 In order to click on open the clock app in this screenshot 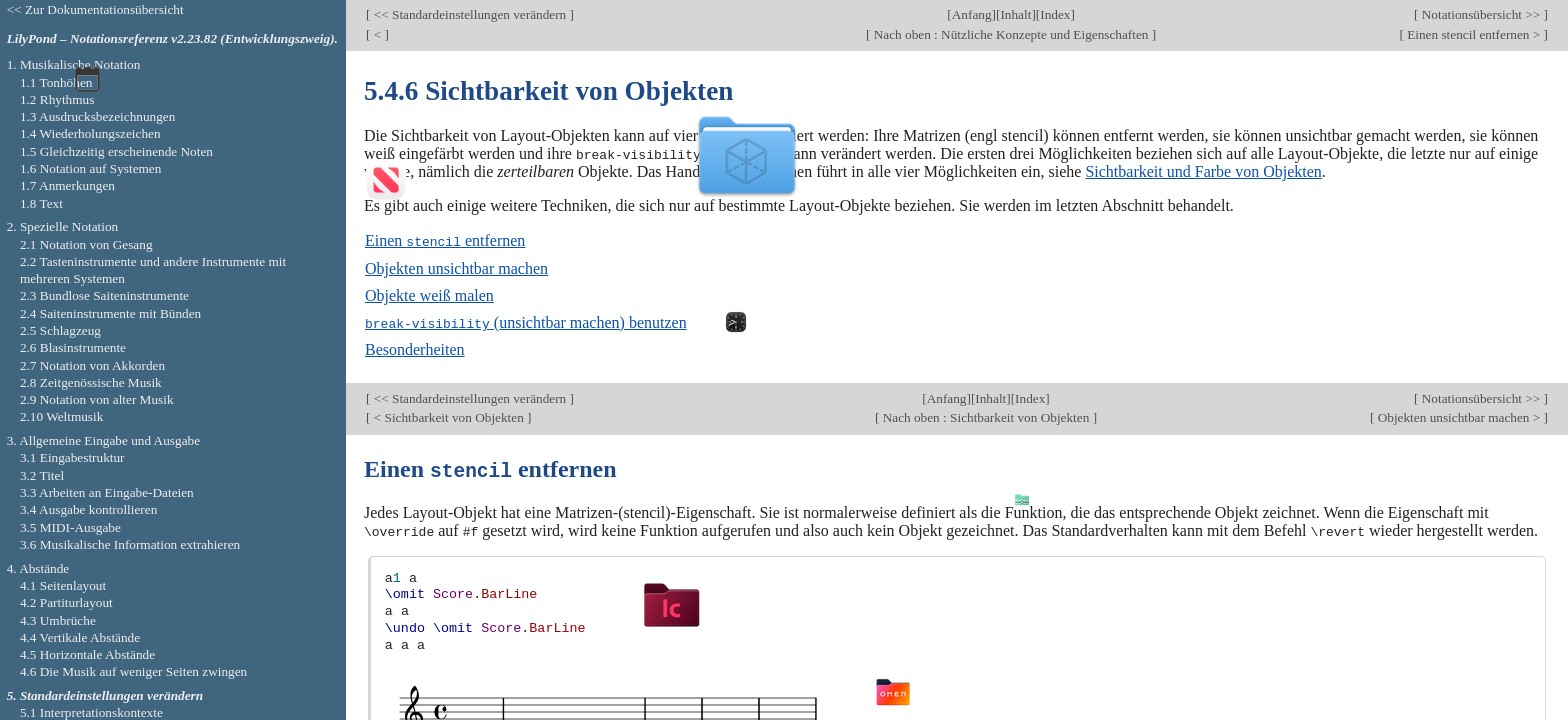, I will do `click(736, 322)`.